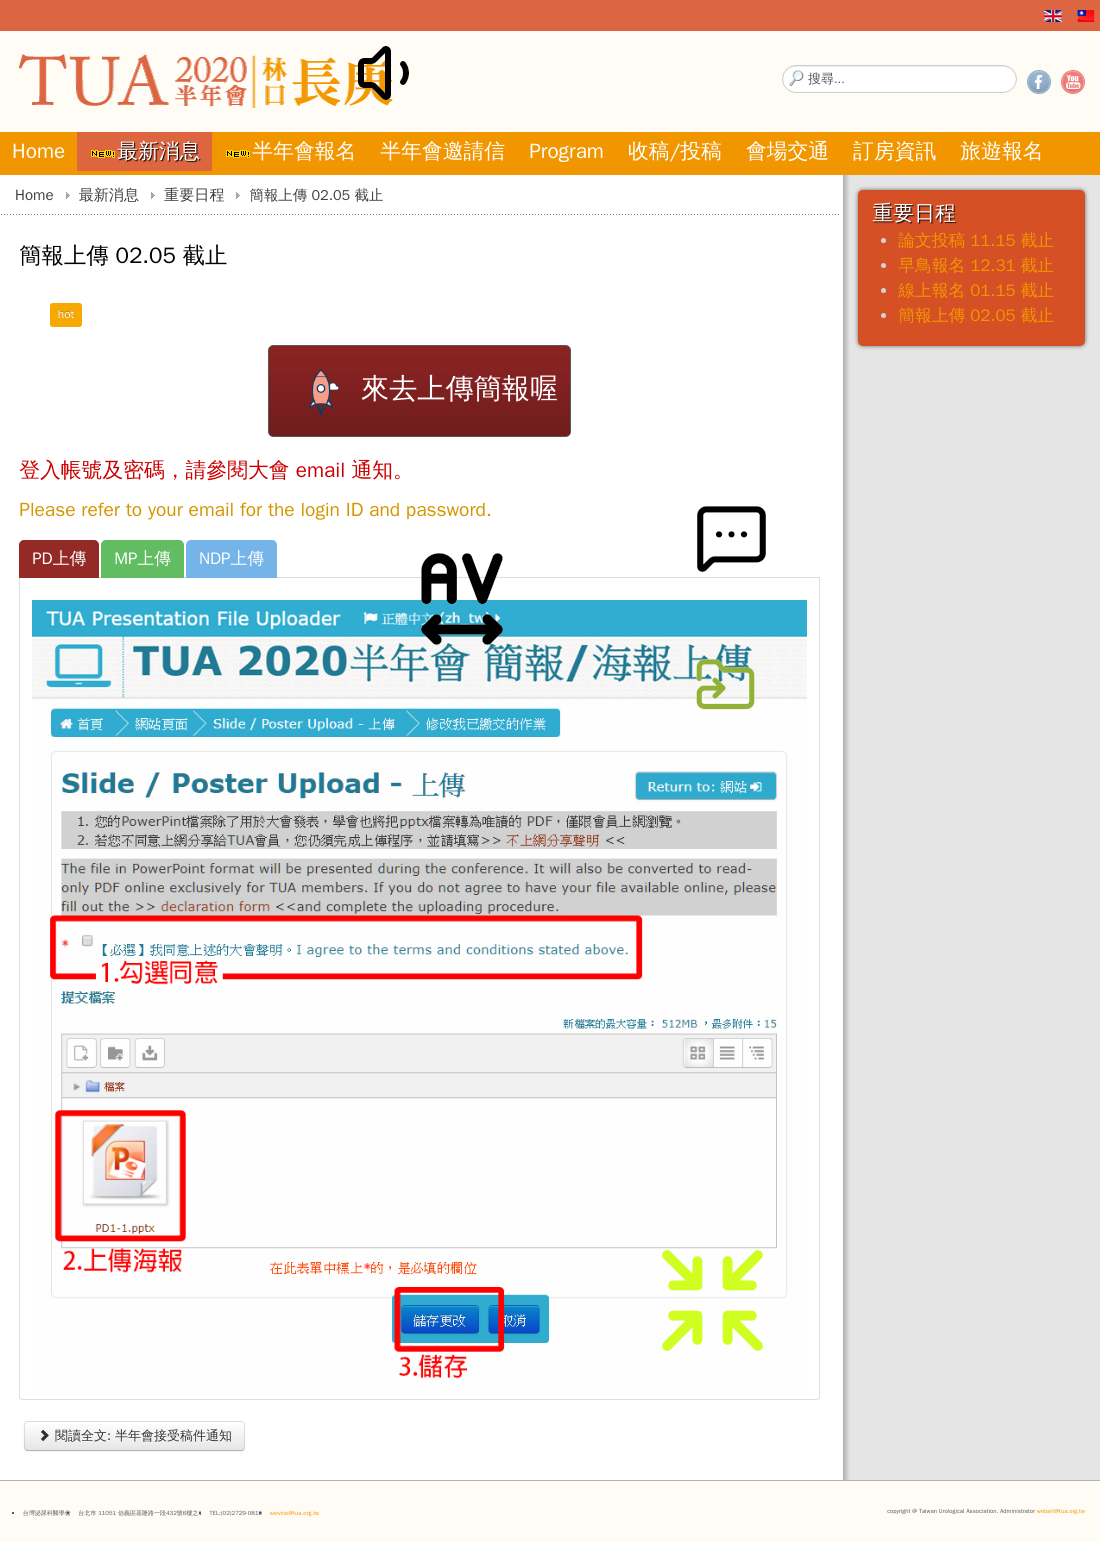 The height and width of the screenshot is (1542, 1100). Describe the element at coordinates (462, 599) in the screenshot. I see `adjust letter spacing in text` at that location.